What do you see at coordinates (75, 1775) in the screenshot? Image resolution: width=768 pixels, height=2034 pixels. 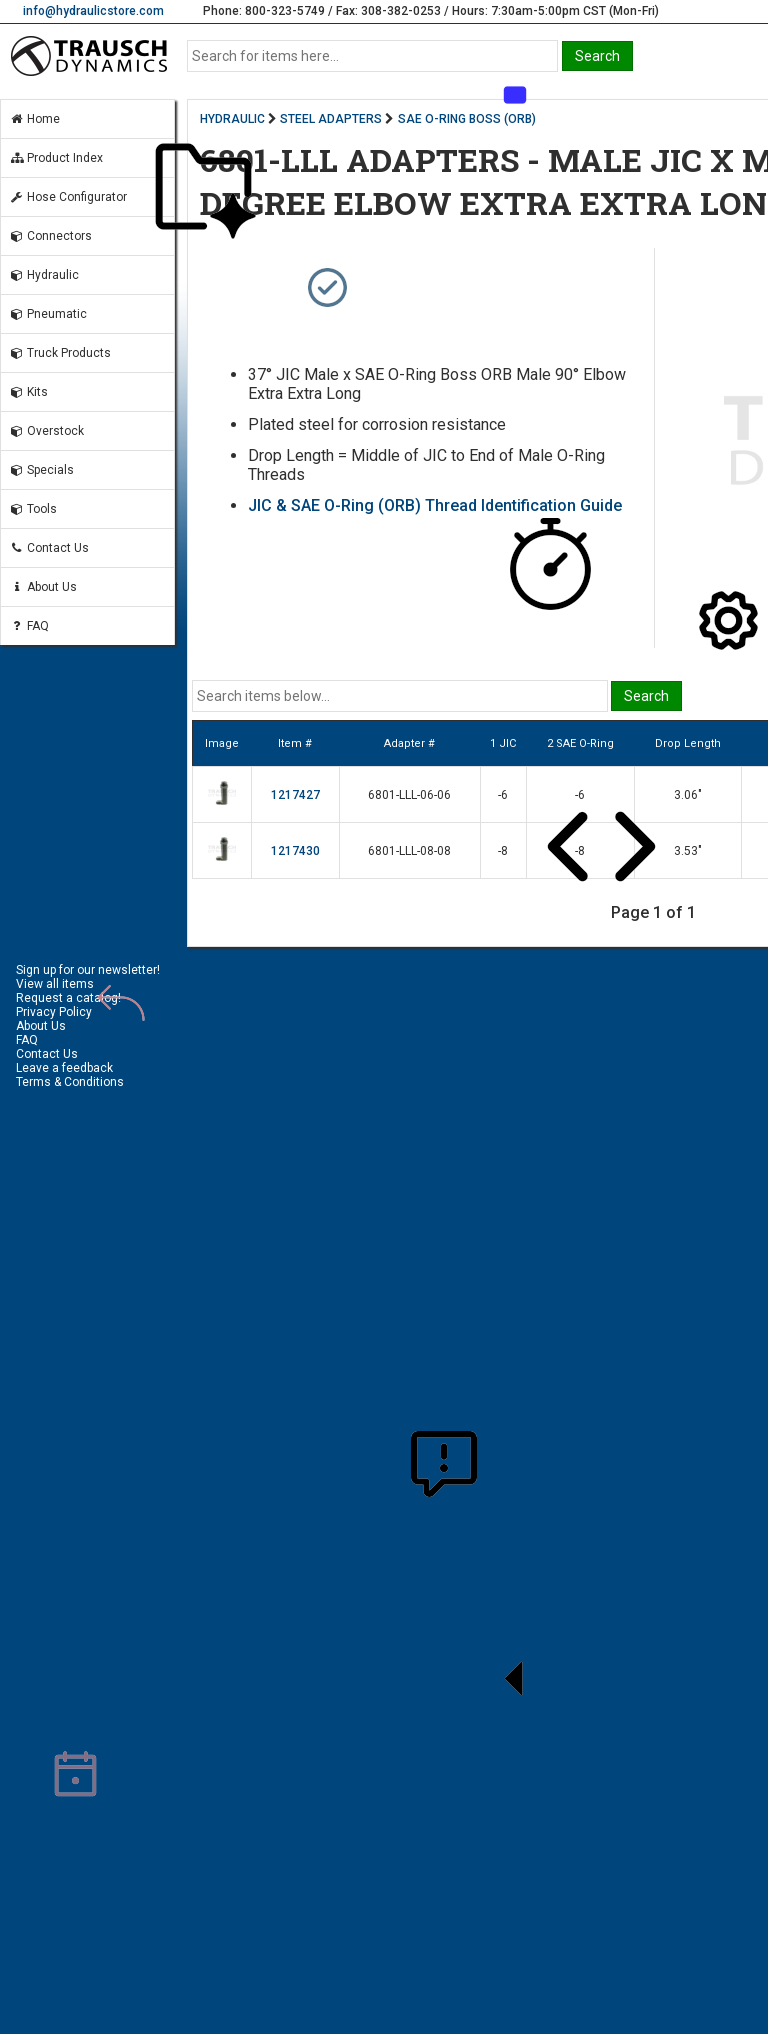 I see `indicates a calendar event or reminder` at bounding box center [75, 1775].